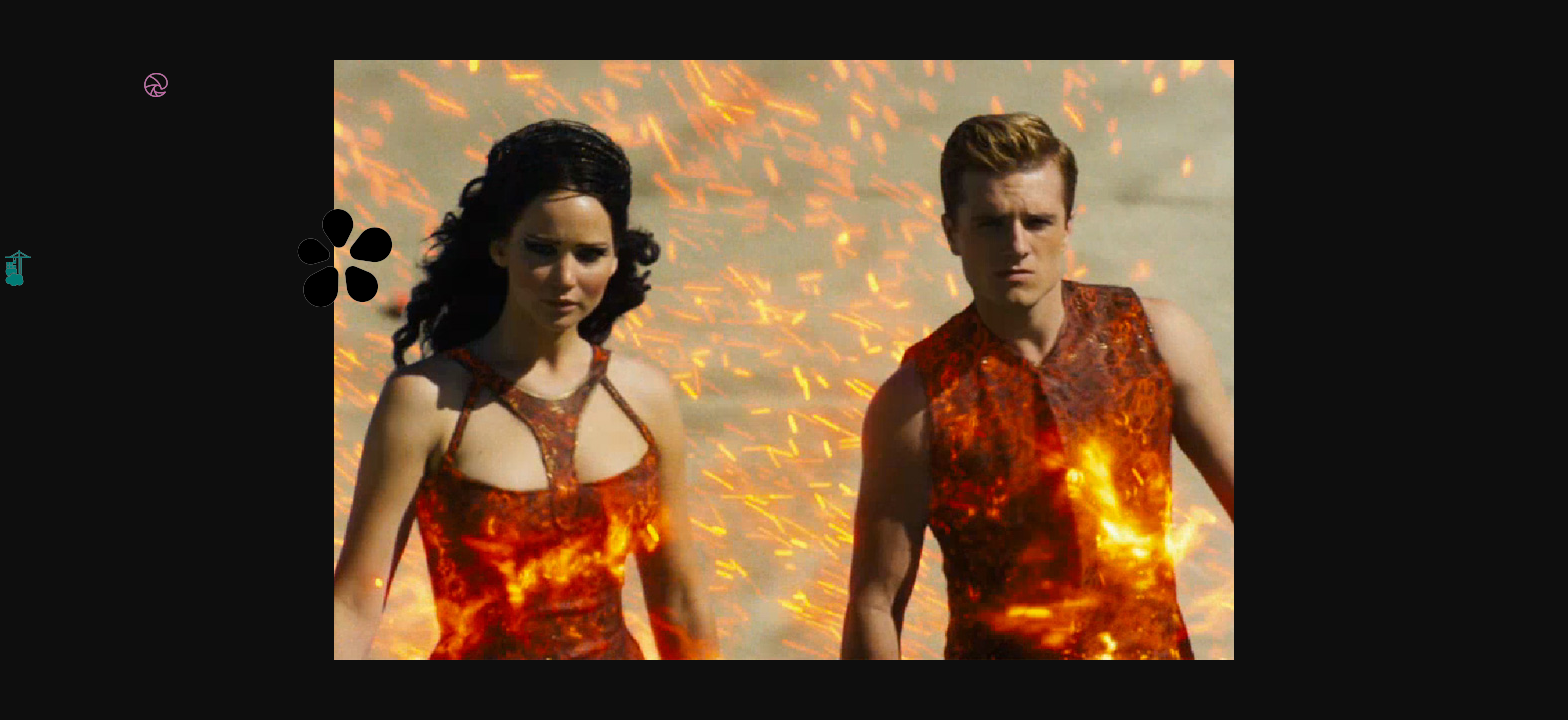 The height and width of the screenshot is (720, 1568). I want to click on open the Breaker podcast app, so click(156, 85).